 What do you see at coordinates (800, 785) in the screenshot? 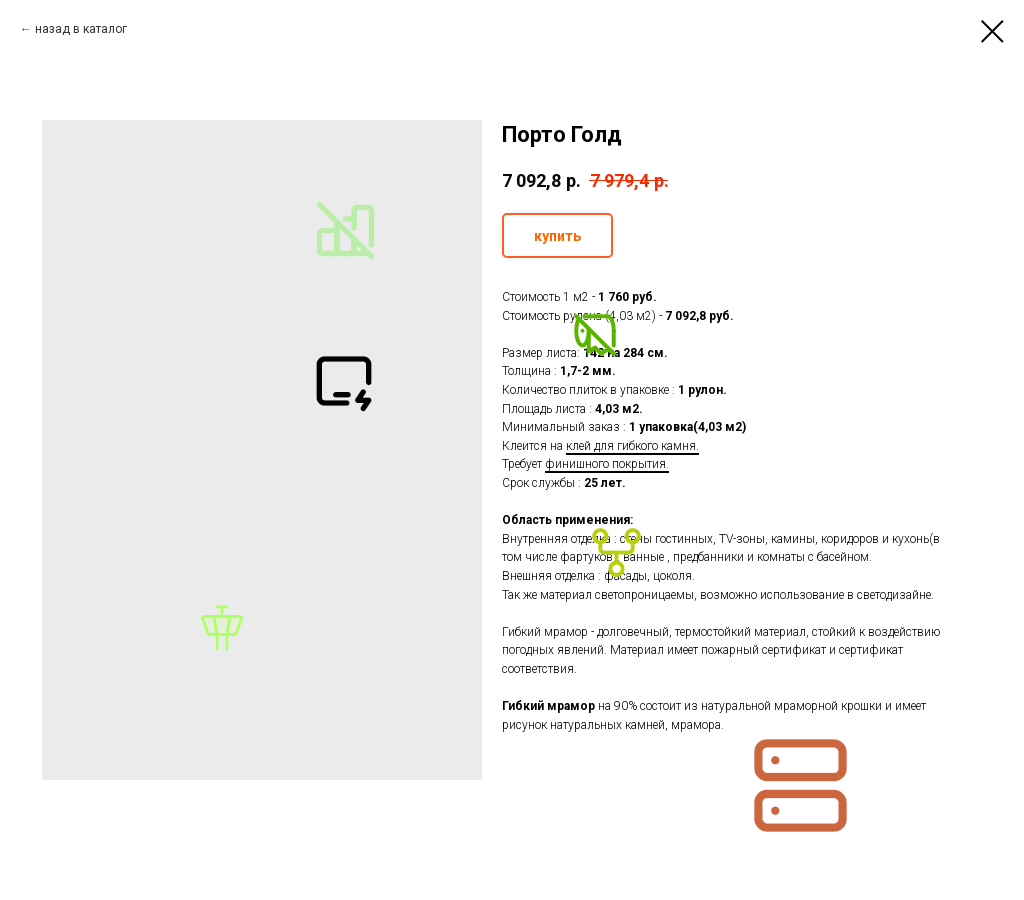
I see `access server settings or management` at bounding box center [800, 785].